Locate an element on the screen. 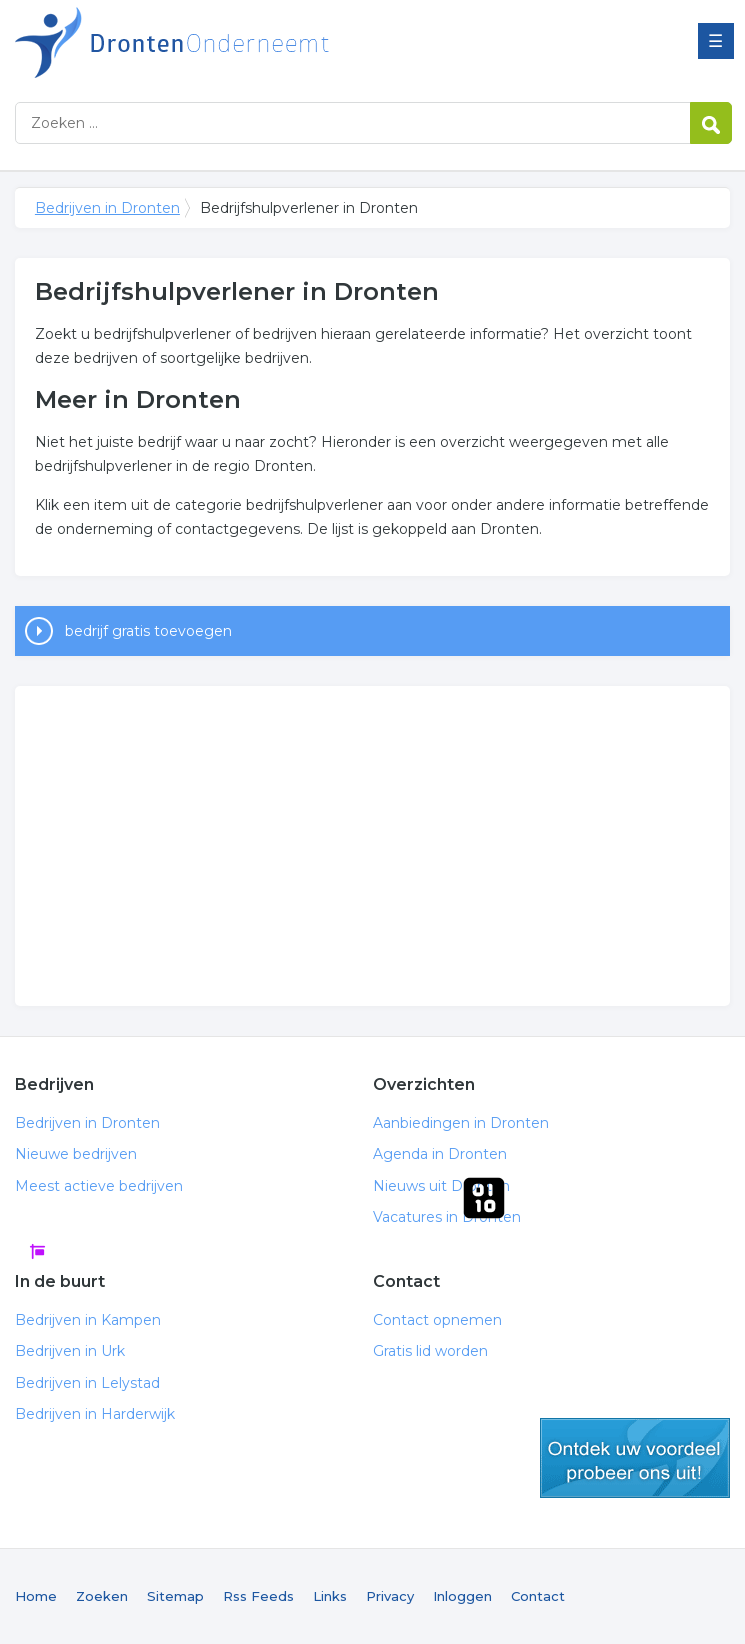  indicates a storefront or business listing is located at coordinates (37, 1251).